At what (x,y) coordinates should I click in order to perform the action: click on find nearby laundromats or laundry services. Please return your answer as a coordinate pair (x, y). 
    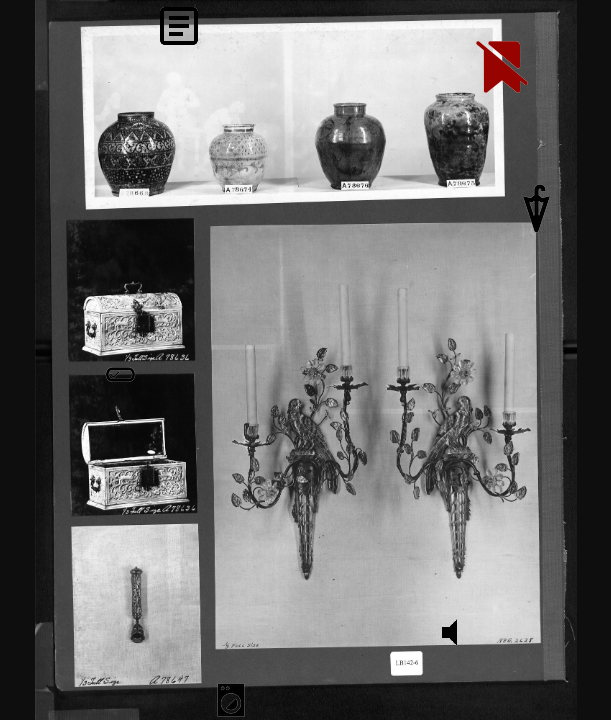
    Looking at the image, I should click on (231, 700).